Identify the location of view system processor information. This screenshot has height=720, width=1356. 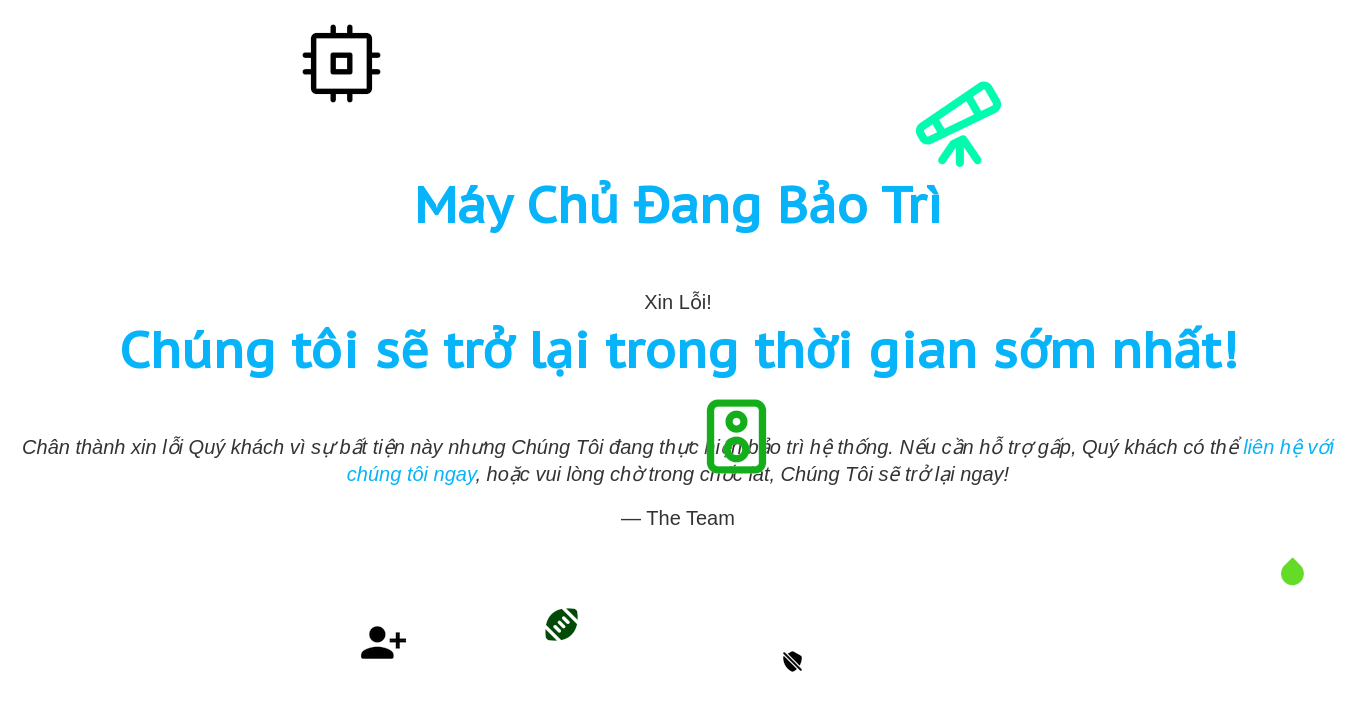
(341, 63).